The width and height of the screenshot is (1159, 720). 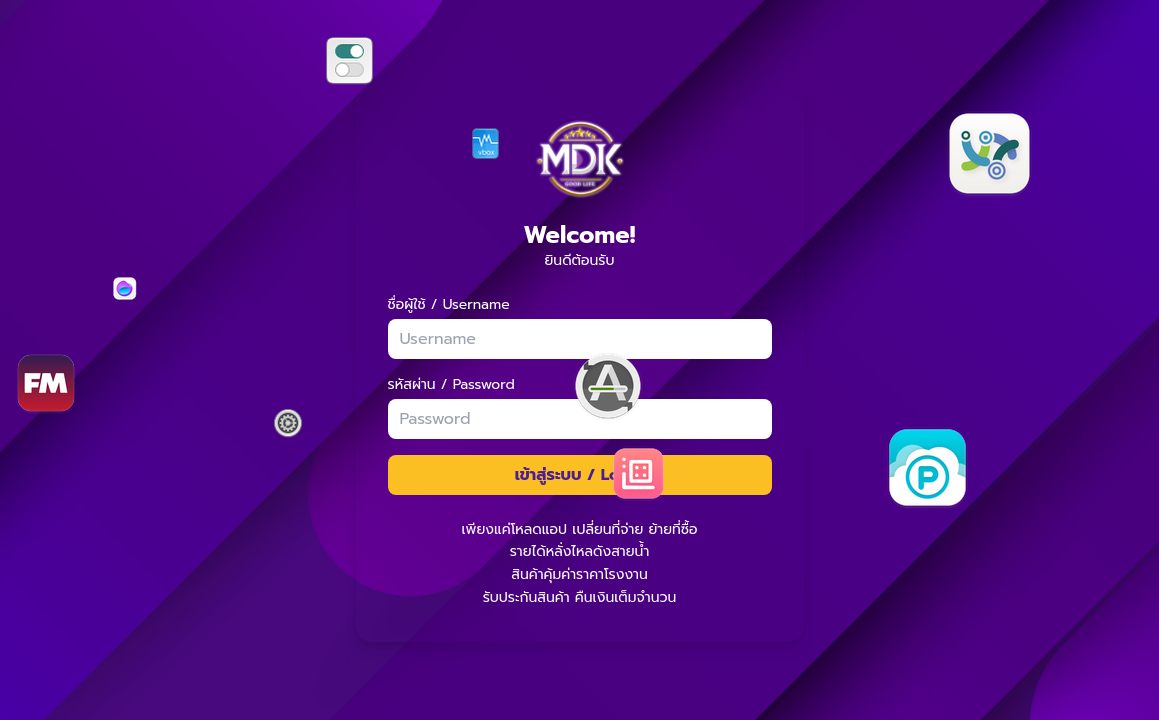 I want to click on open system settings, so click(x=288, y=423).